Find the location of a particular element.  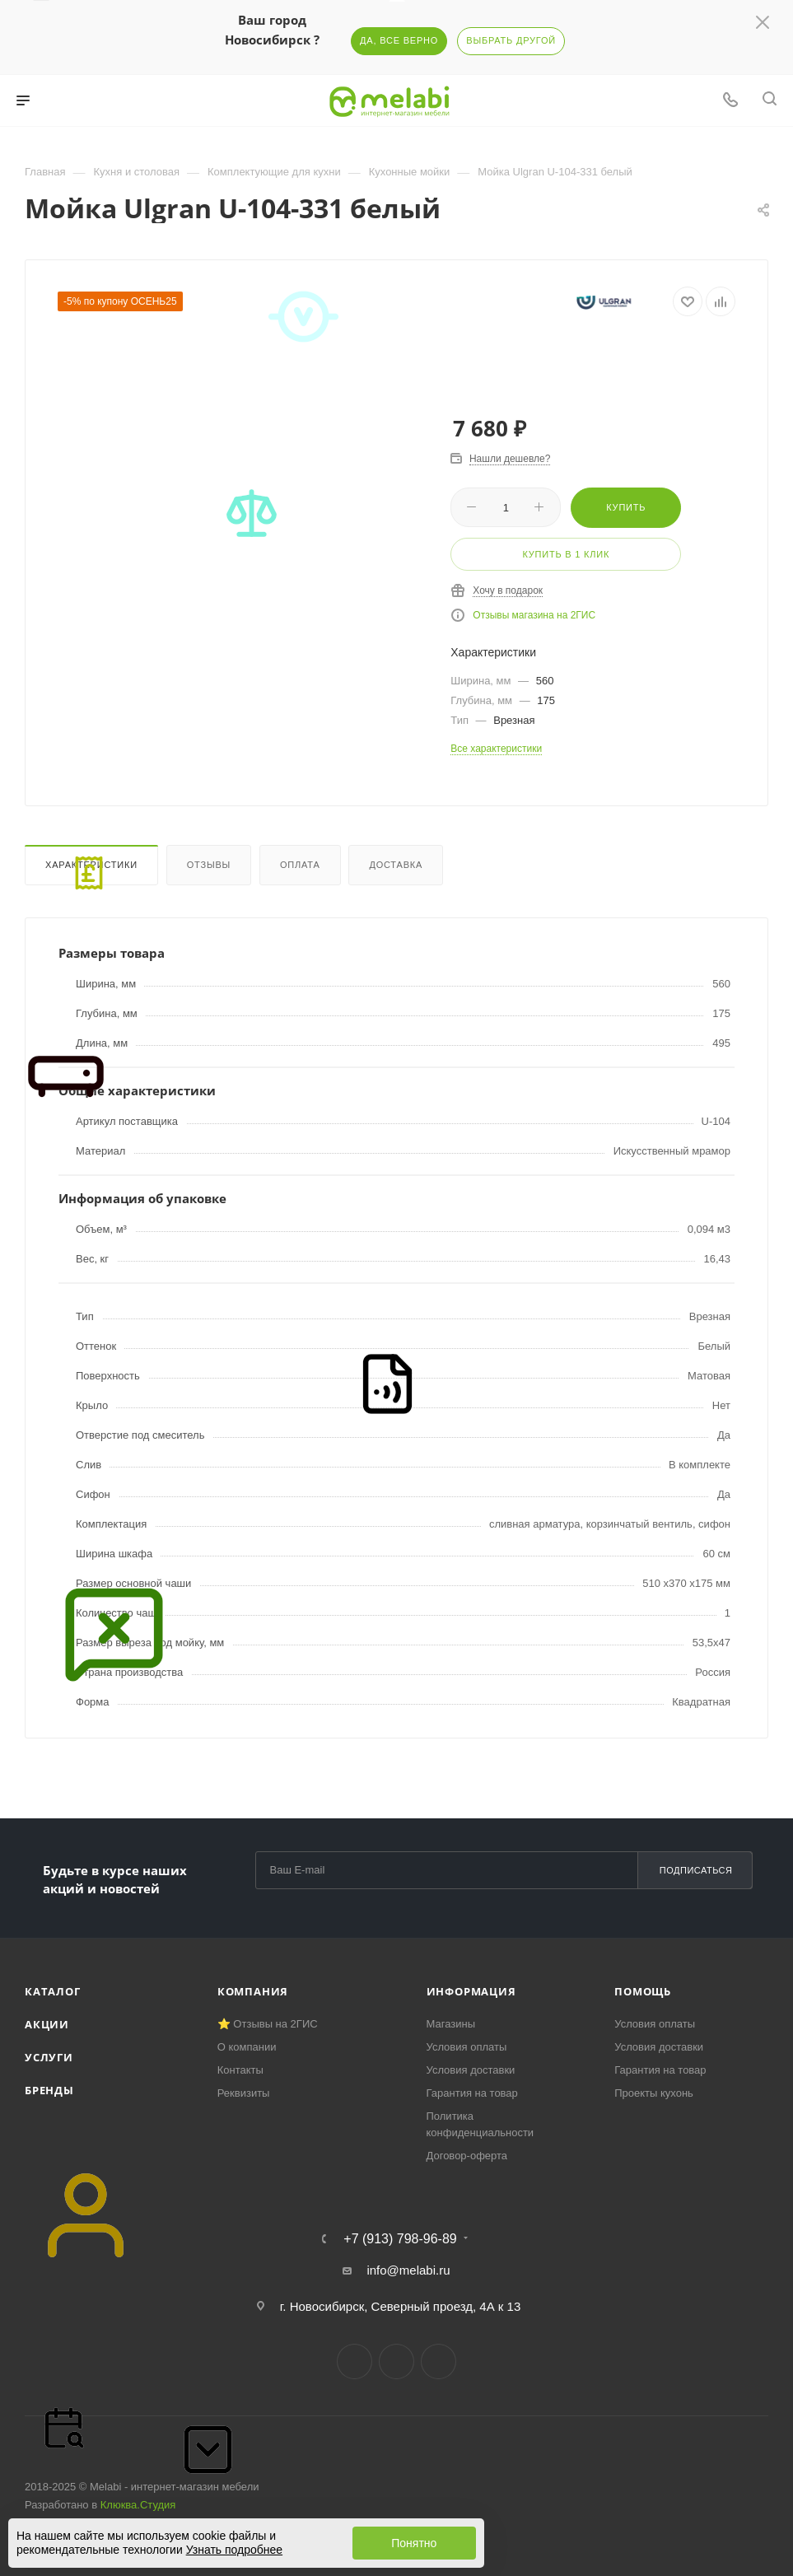

access comparison or weighing features is located at coordinates (251, 514).